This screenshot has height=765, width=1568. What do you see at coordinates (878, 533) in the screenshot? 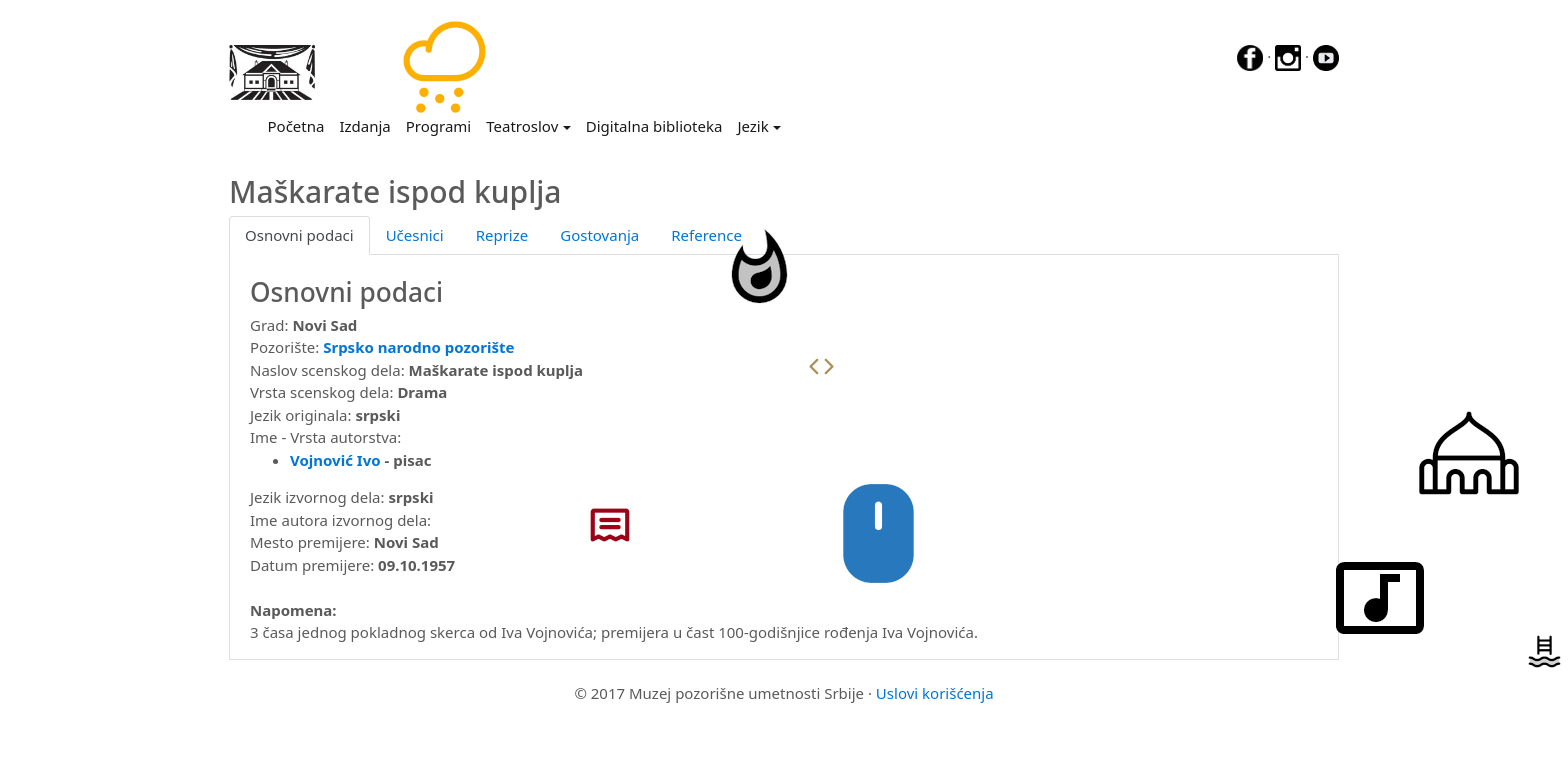
I see `mouse input device indicator` at bounding box center [878, 533].